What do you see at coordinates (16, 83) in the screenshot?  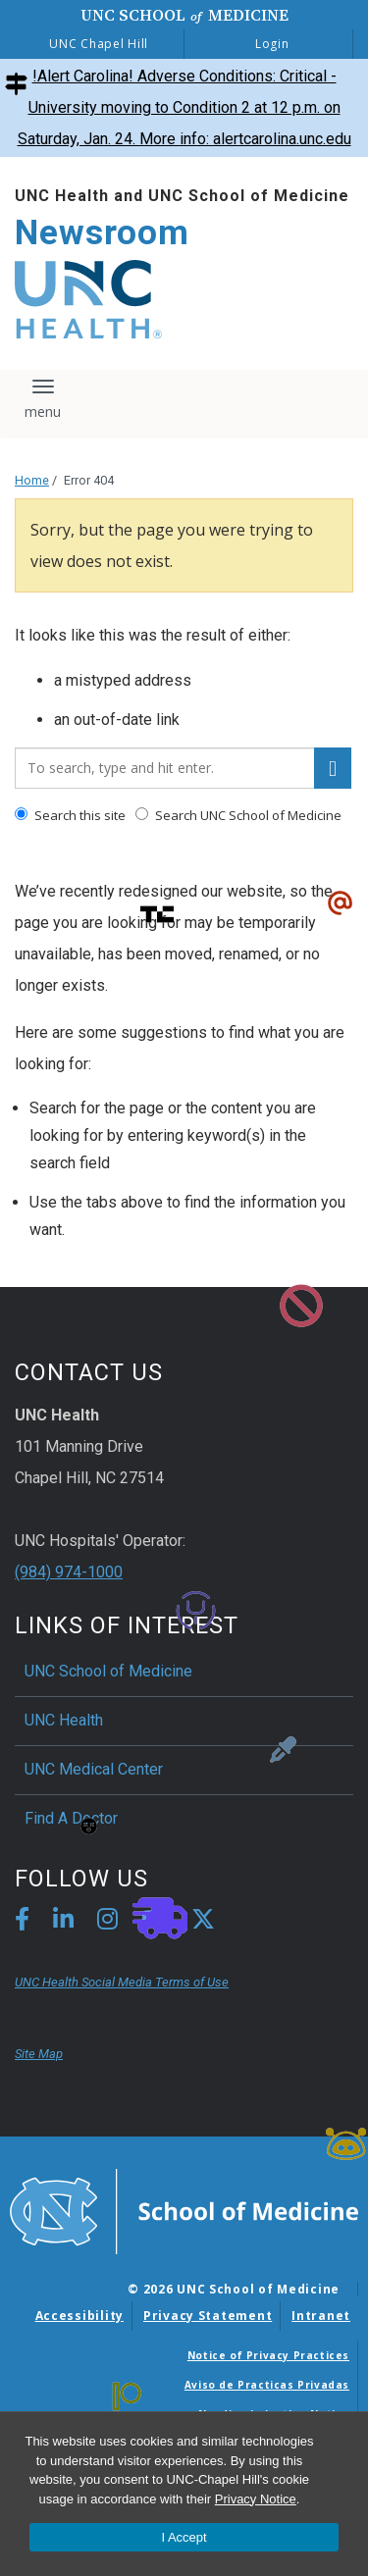 I see `navigate to directions or wayfinding` at bounding box center [16, 83].